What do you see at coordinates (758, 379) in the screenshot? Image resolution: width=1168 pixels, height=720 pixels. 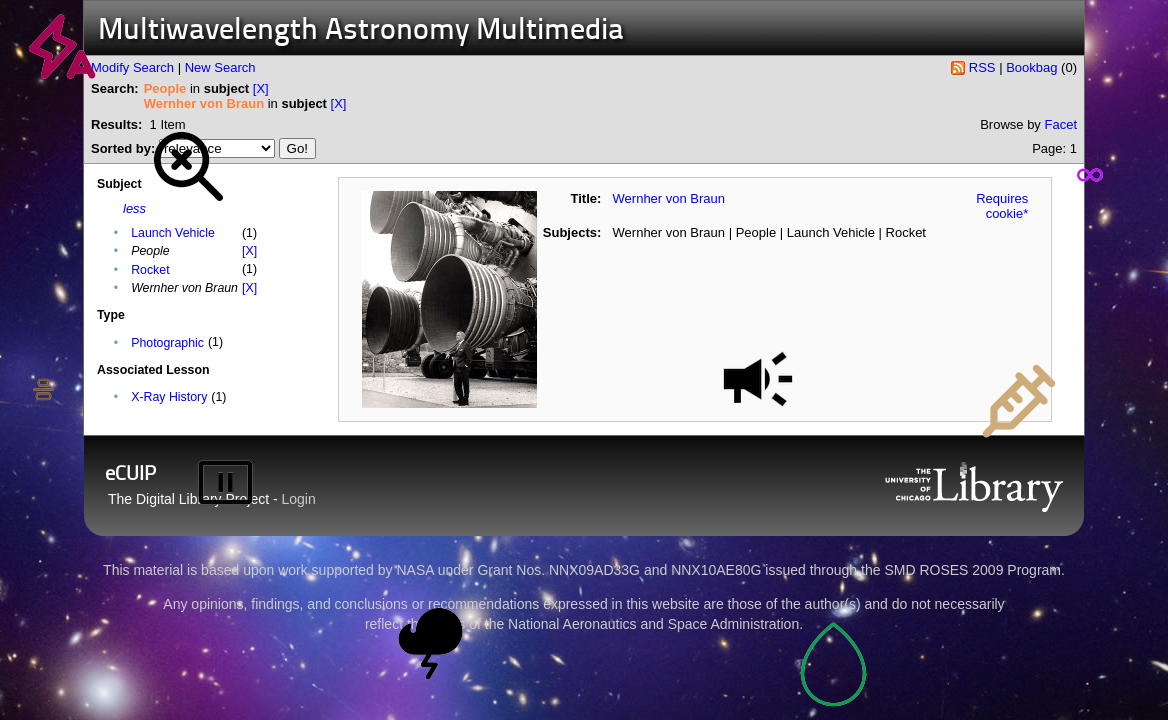 I see `view announcements or notifications` at bounding box center [758, 379].